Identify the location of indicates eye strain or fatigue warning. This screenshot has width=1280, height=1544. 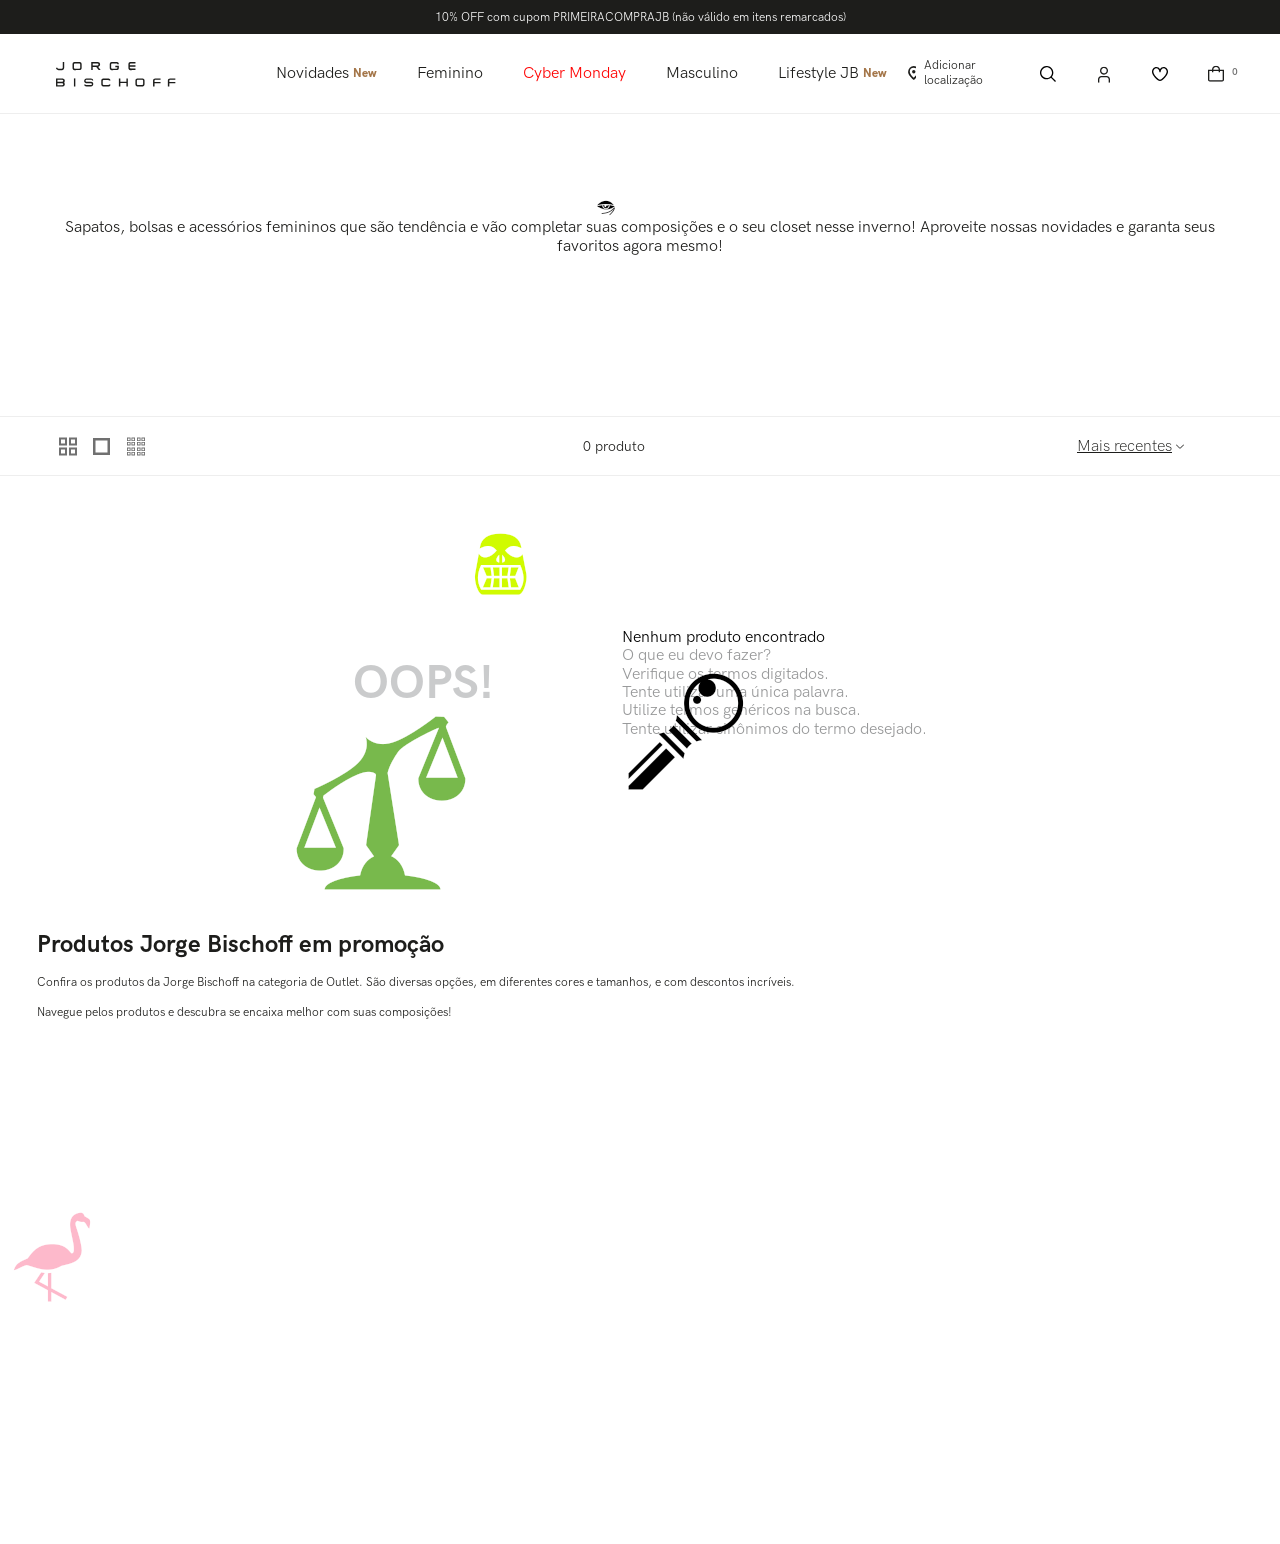
(606, 206).